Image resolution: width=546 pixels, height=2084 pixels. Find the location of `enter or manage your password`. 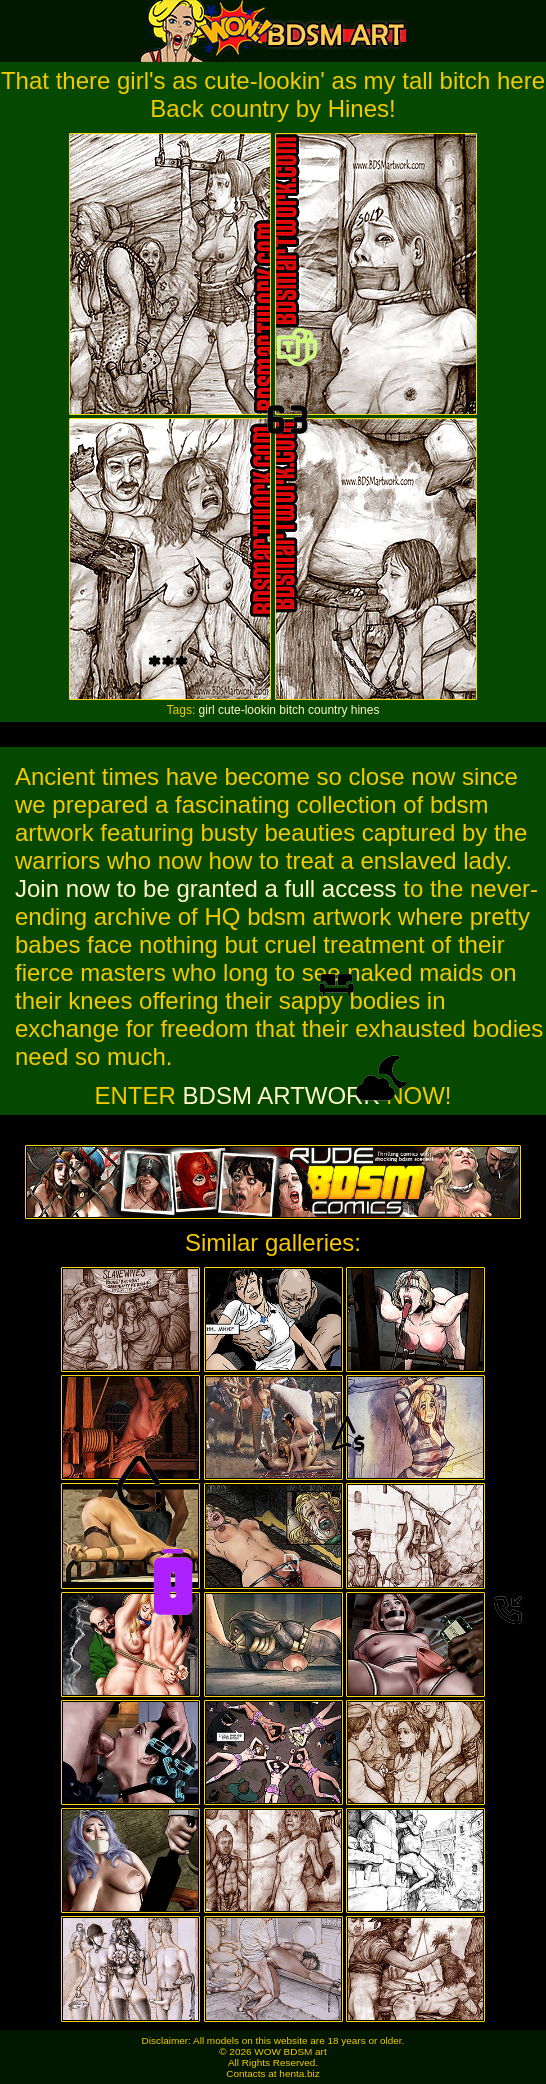

enter or manage your password is located at coordinates (168, 661).